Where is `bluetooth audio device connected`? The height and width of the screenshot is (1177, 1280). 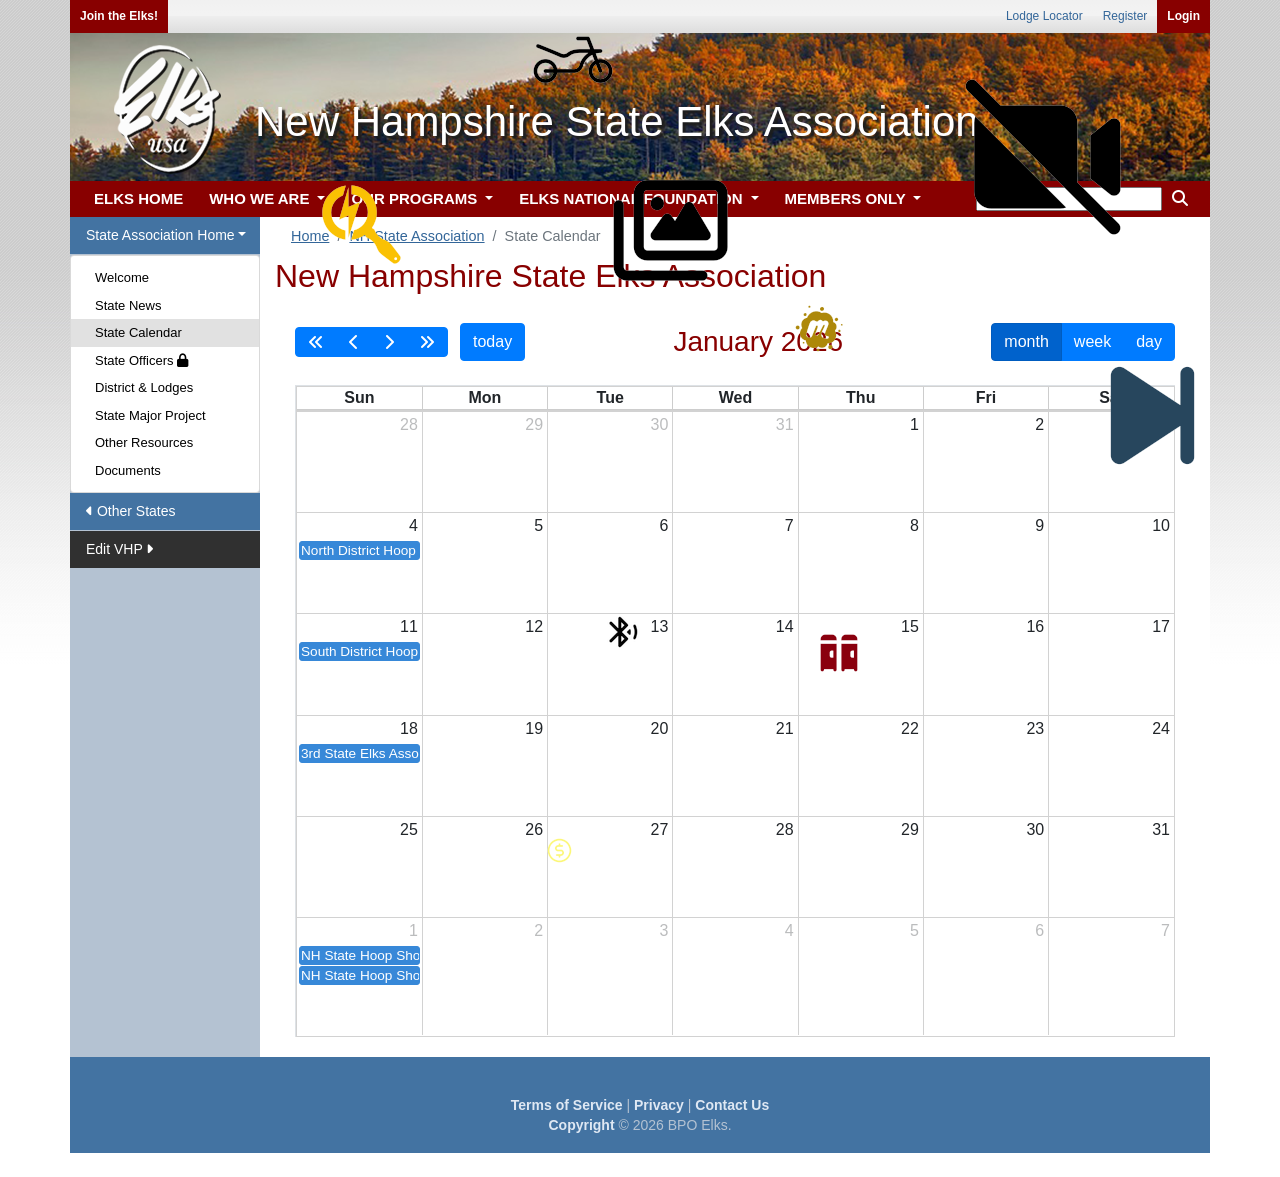 bluetooth audio device connected is located at coordinates (623, 632).